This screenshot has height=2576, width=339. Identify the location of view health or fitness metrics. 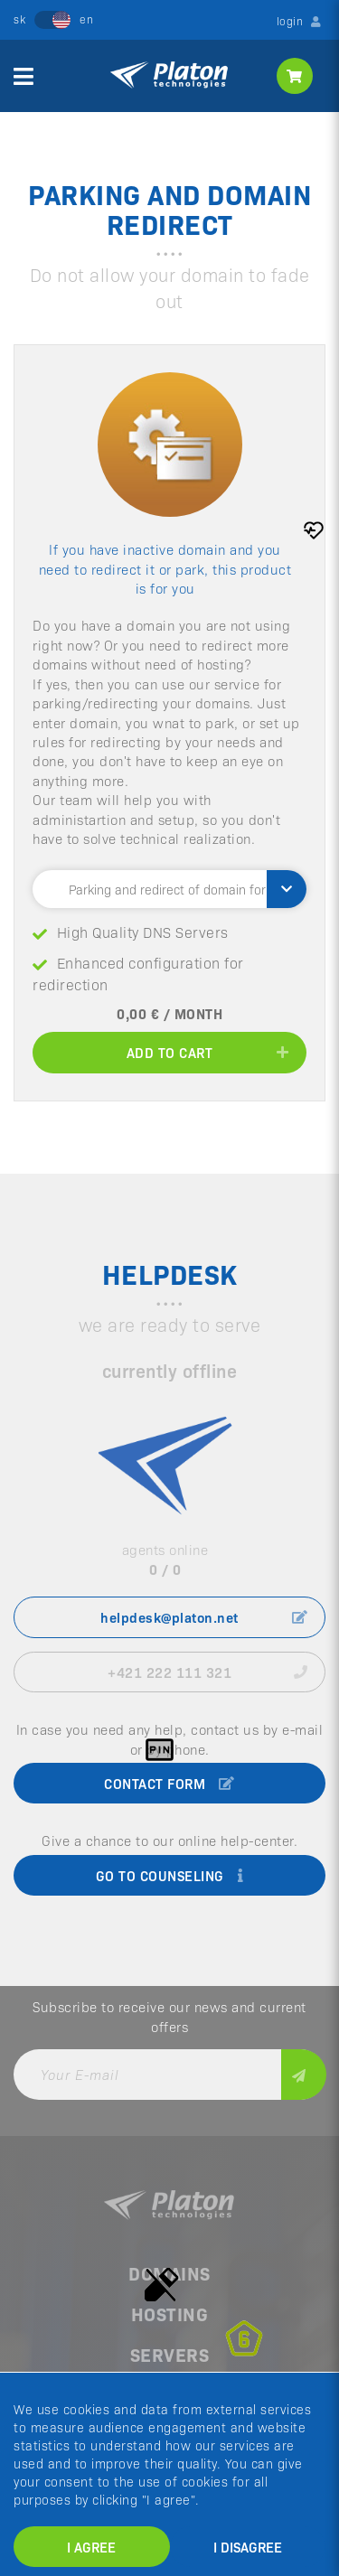
(314, 529).